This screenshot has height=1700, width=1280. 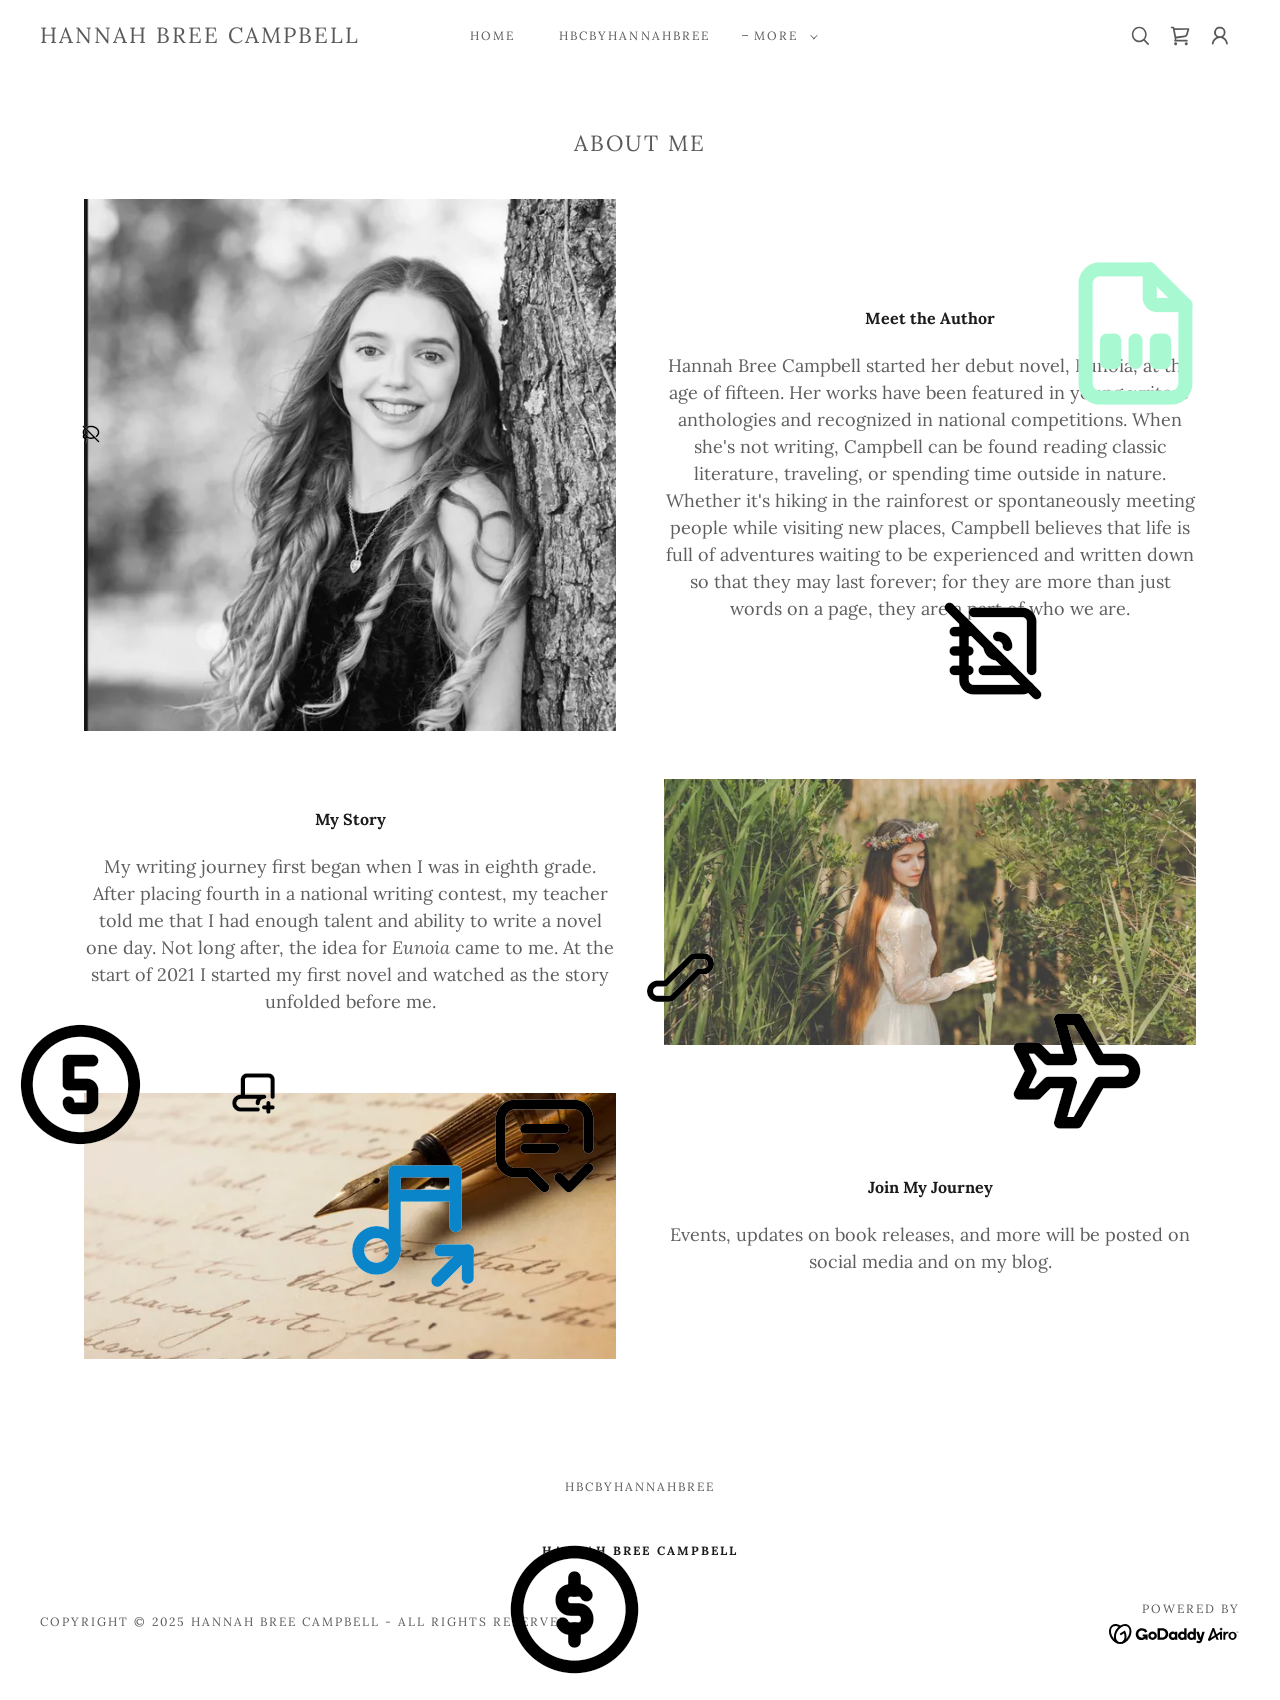 What do you see at coordinates (413, 1220) in the screenshot?
I see `share a song or audio file` at bounding box center [413, 1220].